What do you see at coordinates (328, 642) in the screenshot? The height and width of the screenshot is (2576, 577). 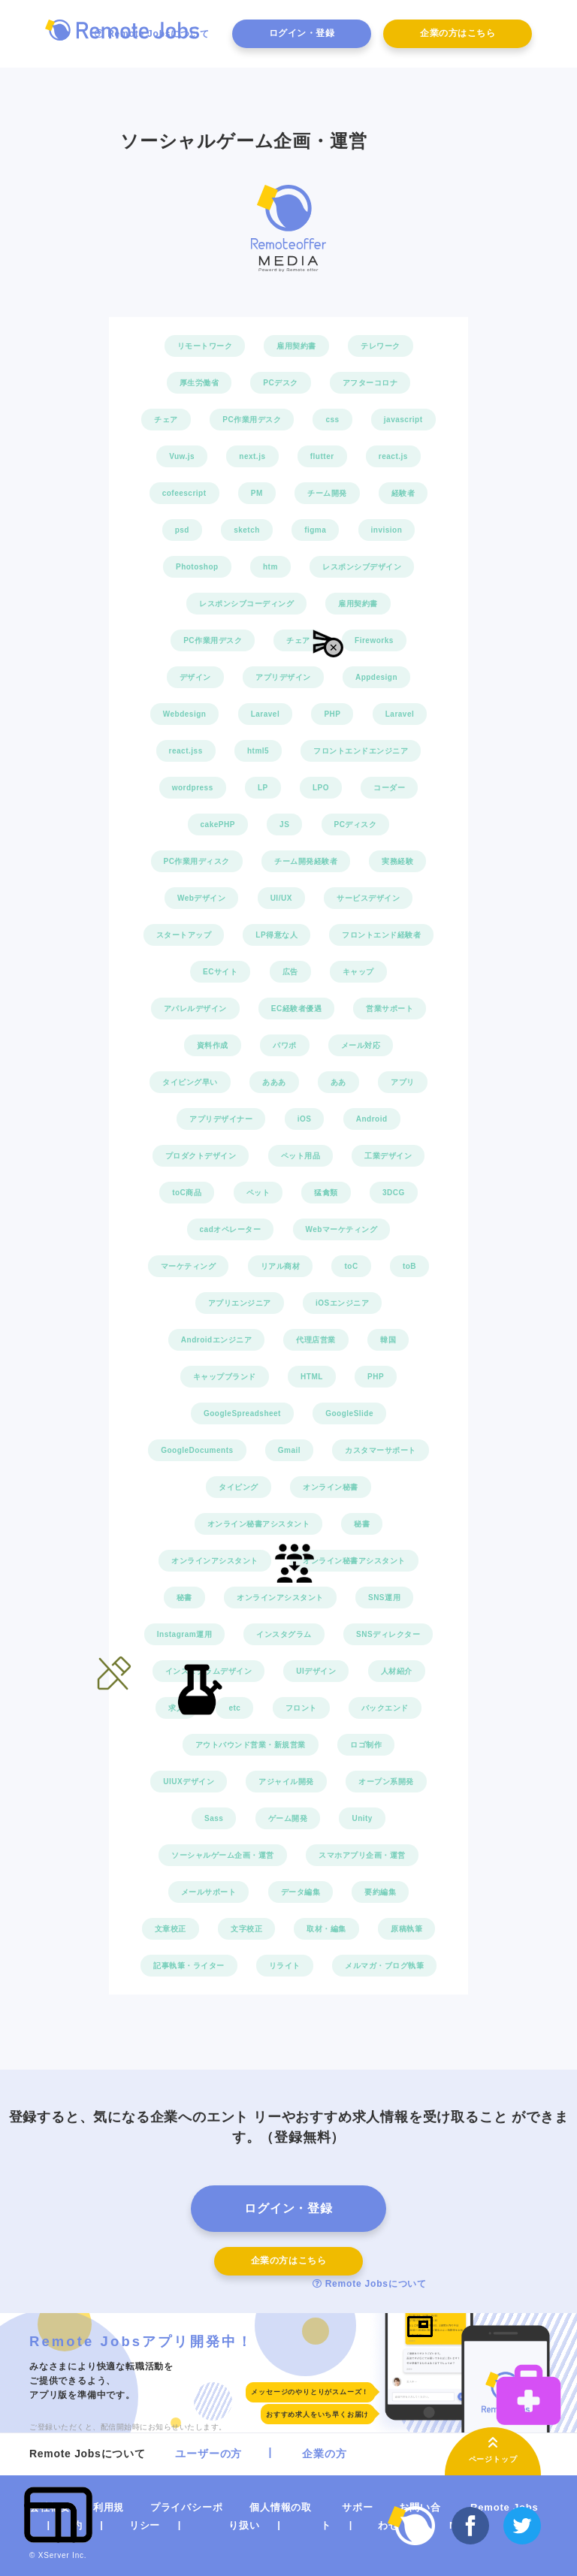 I see `cancel a scheduled message` at bounding box center [328, 642].